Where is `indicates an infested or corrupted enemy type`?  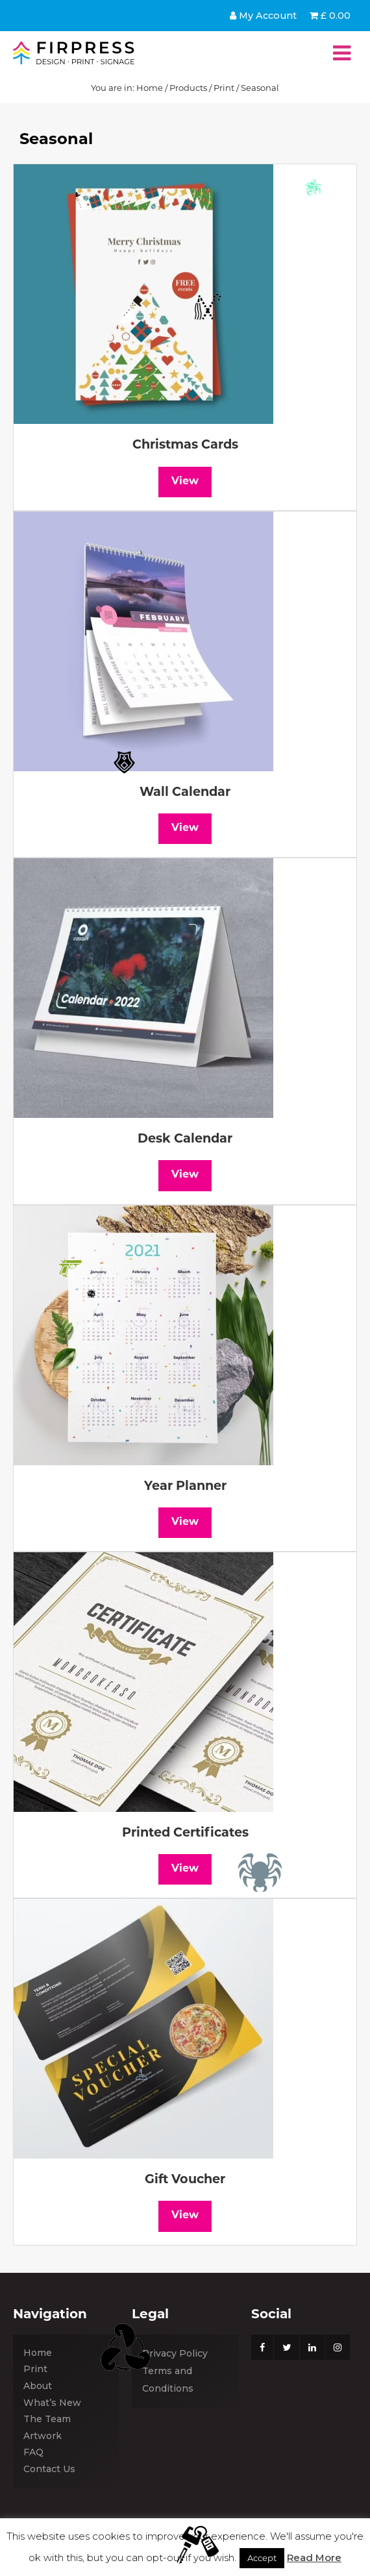 indicates an infested or corrupted enemy type is located at coordinates (313, 187).